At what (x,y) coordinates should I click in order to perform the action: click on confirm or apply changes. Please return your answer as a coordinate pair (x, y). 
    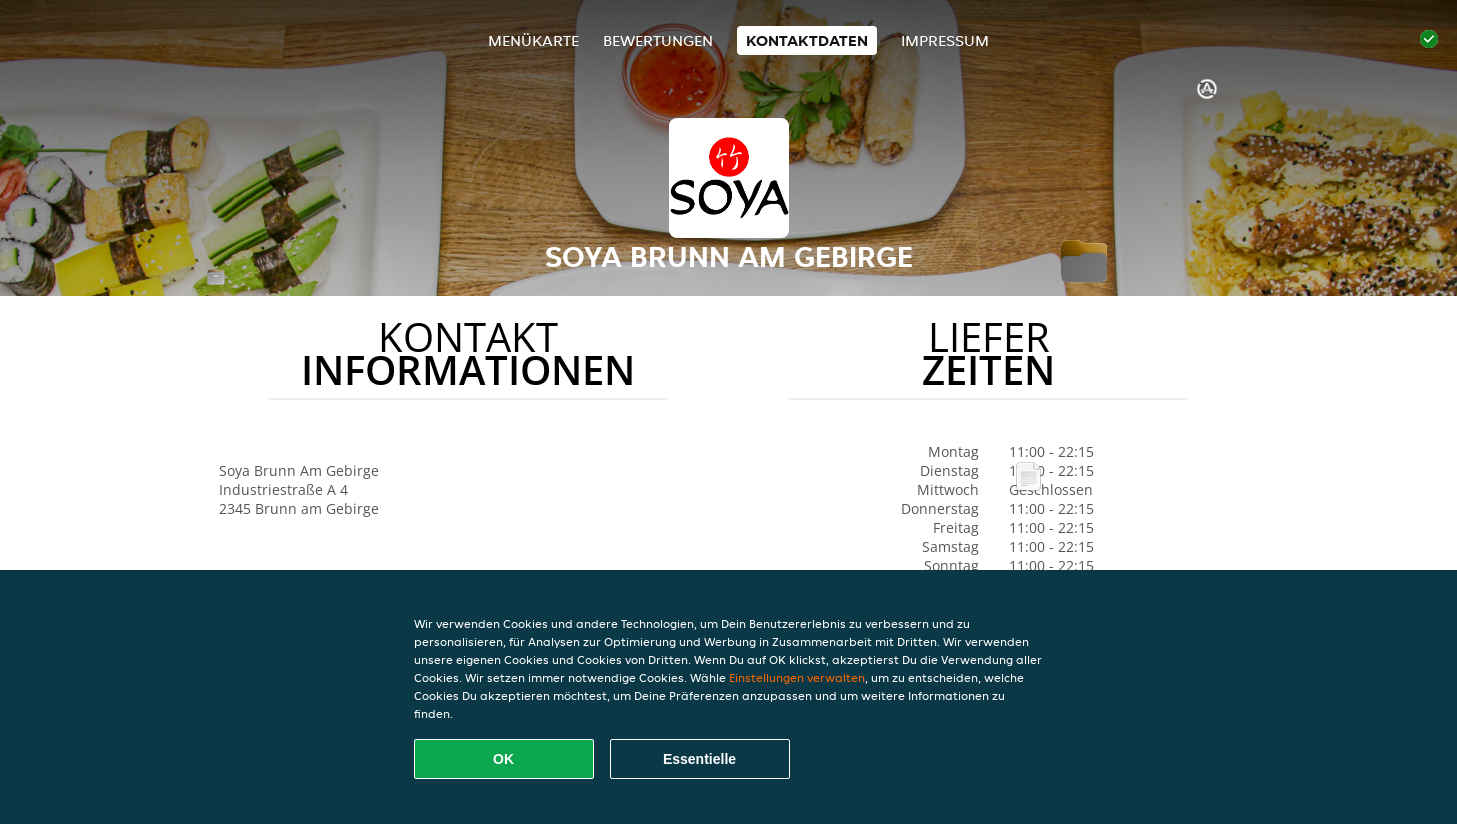
    Looking at the image, I should click on (1429, 39).